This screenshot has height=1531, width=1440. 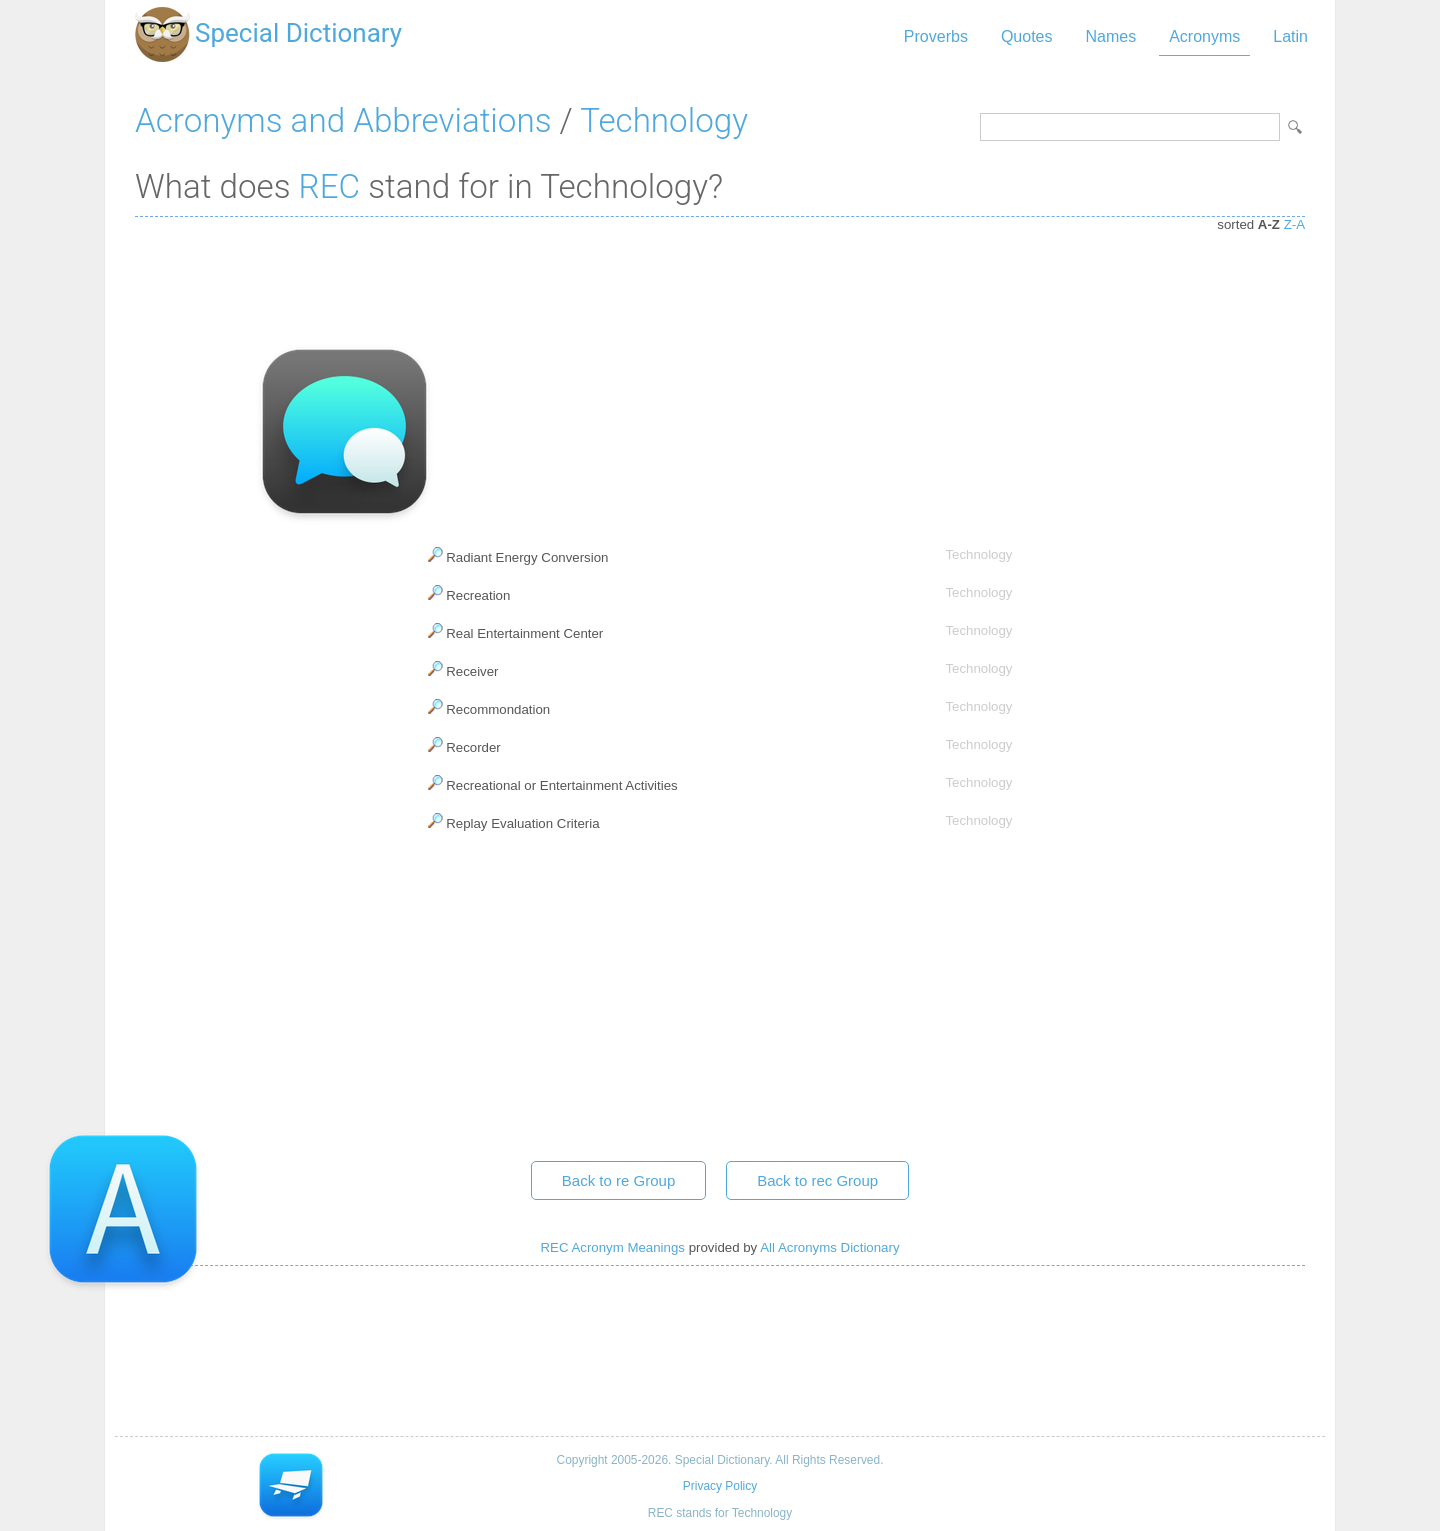 I want to click on open blockbench 3d modeling application, so click(x=291, y=1485).